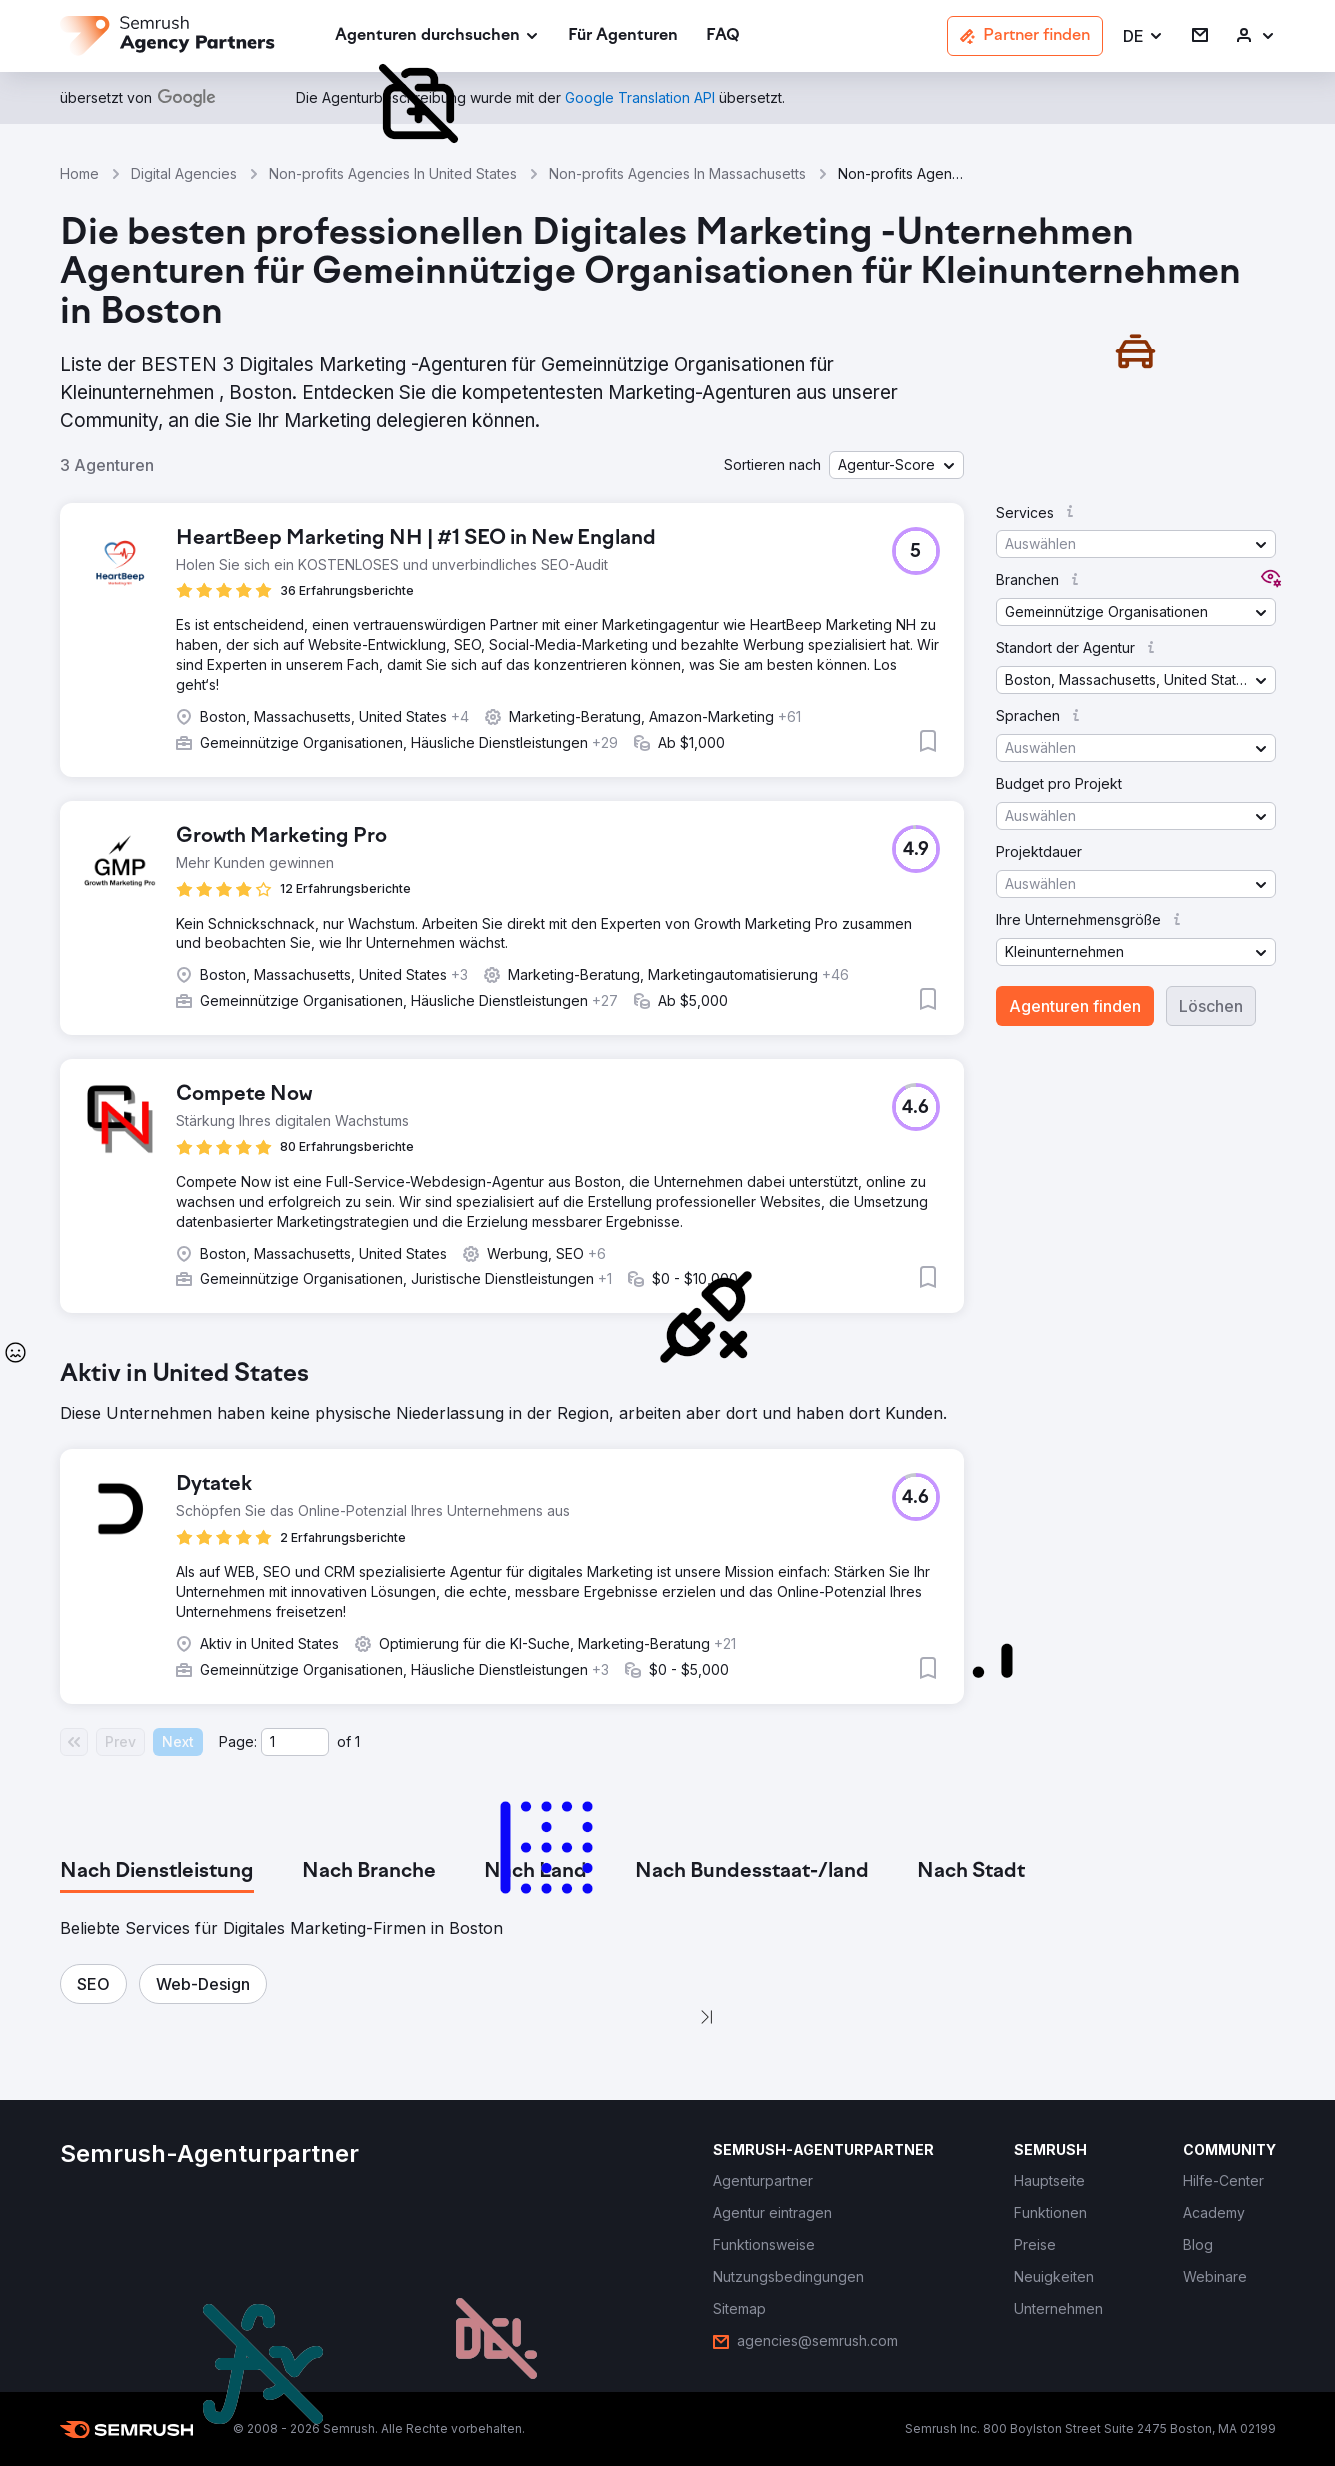  What do you see at coordinates (546, 1847) in the screenshot?
I see `apply left border to selected cells` at bounding box center [546, 1847].